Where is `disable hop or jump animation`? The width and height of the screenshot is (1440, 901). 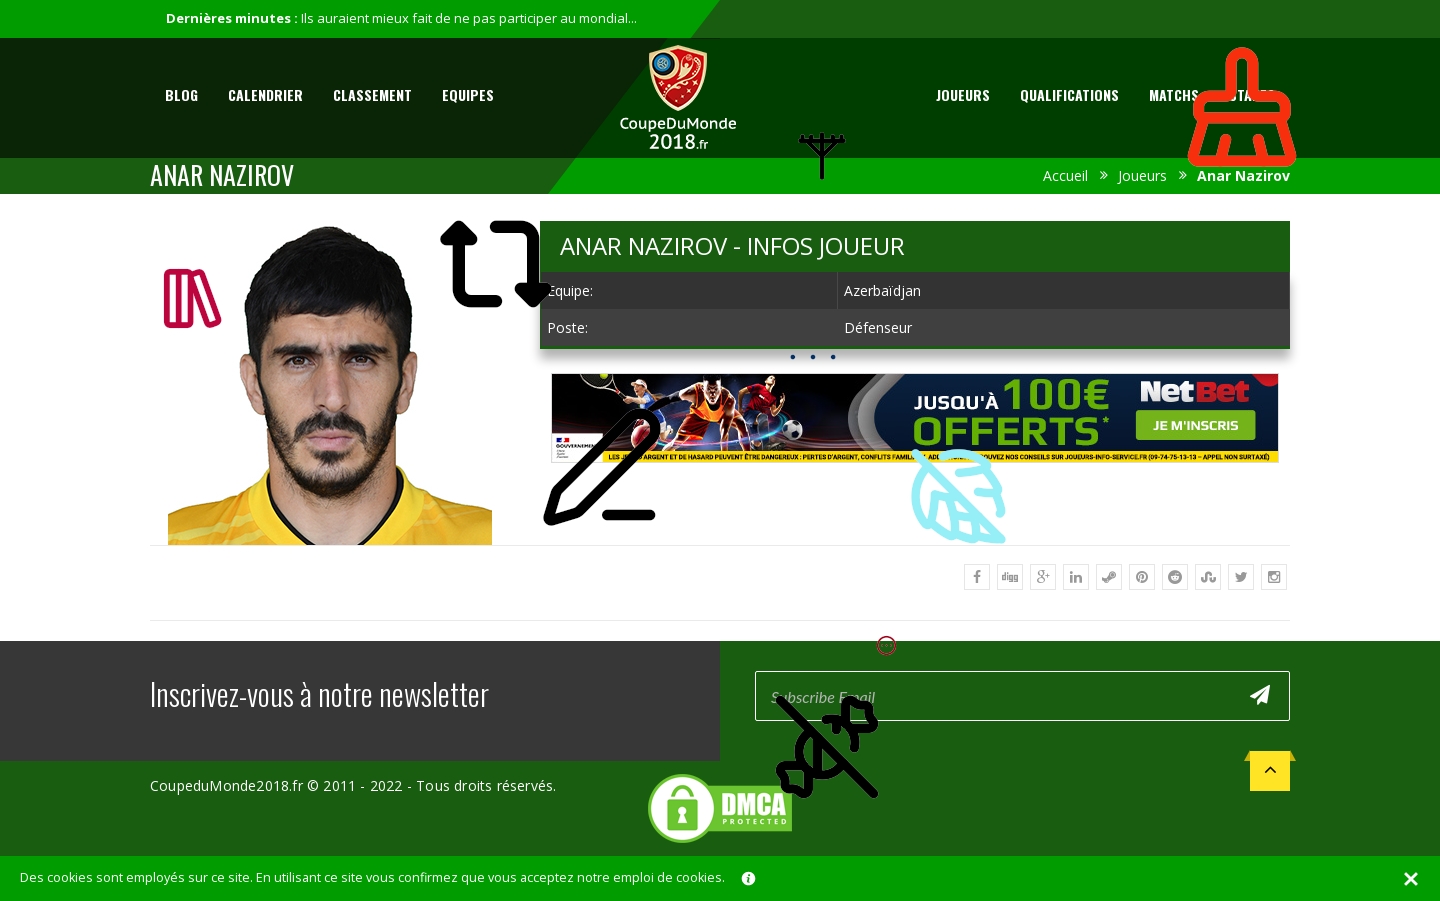 disable hop or jump animation is located at coordinates (958, 496).